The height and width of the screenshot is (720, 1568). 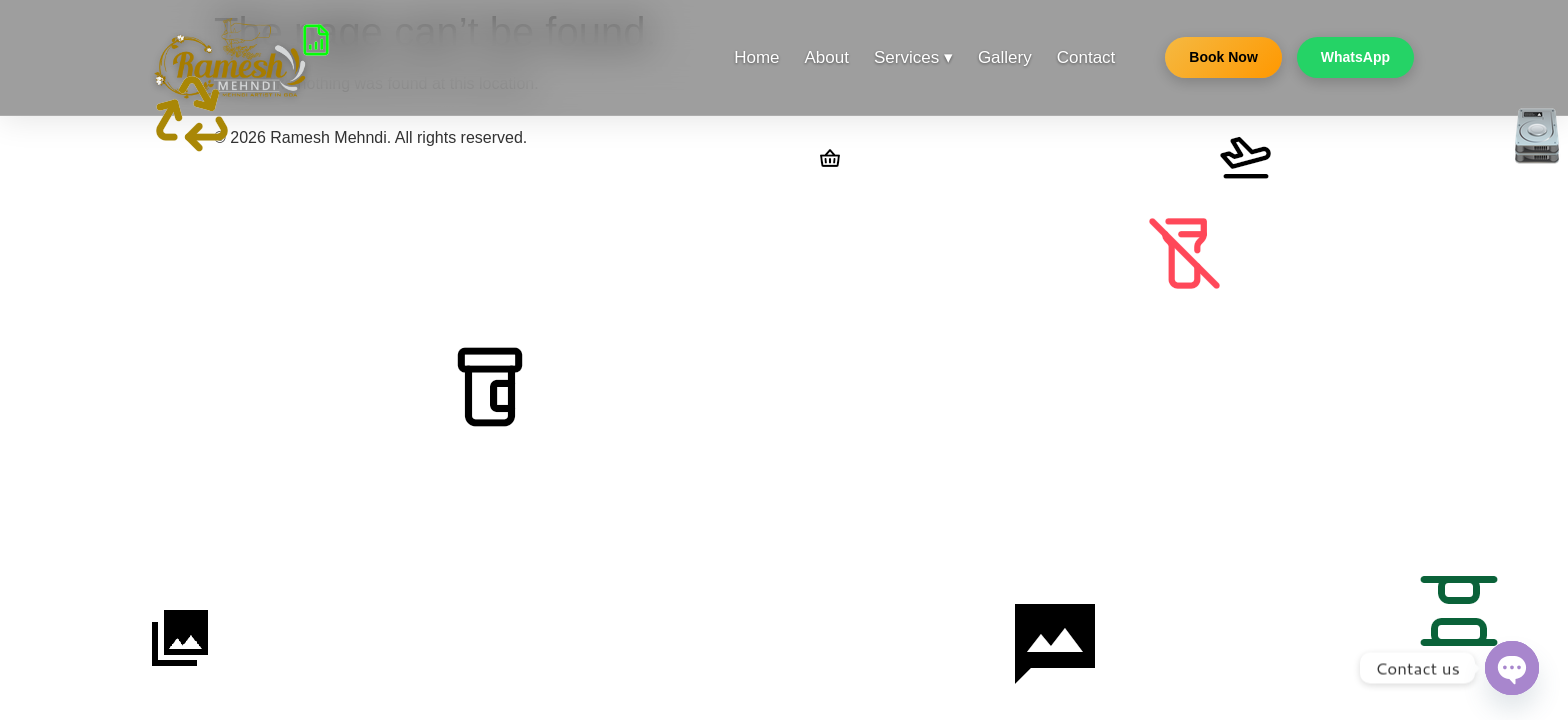 I want to click on flashlight is currently off, so click(x=1184, y=253).